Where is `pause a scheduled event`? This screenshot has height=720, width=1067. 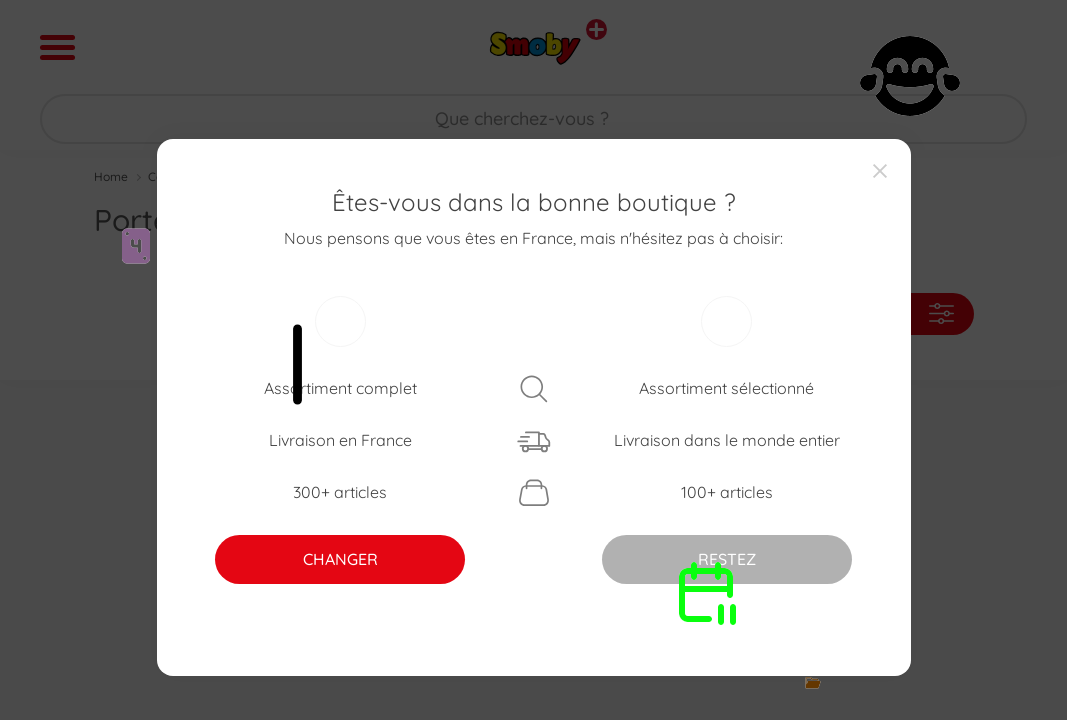
pause a scheduled event is located at coordinates (706, 592).